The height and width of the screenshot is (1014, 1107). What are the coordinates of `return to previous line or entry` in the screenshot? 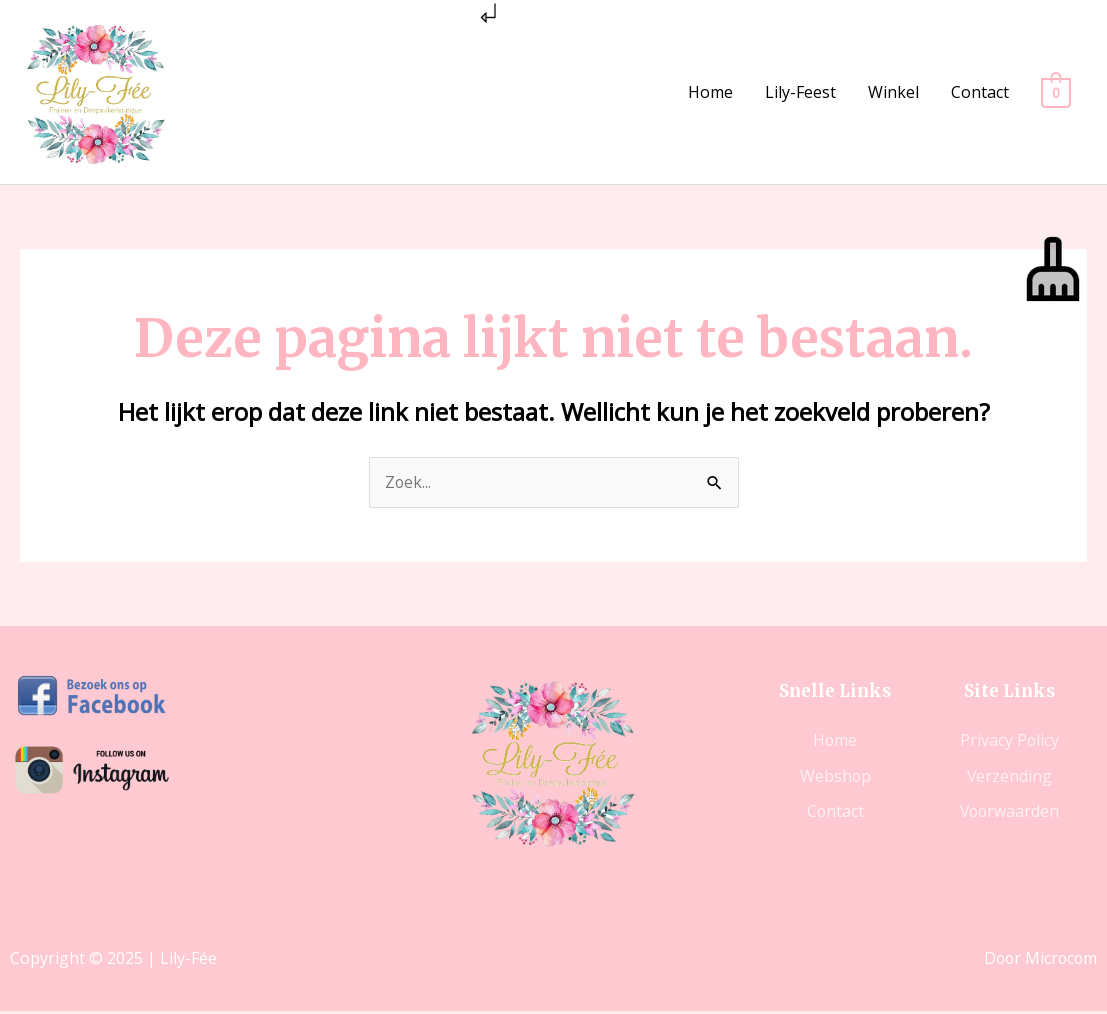 It's located at (489, 13).